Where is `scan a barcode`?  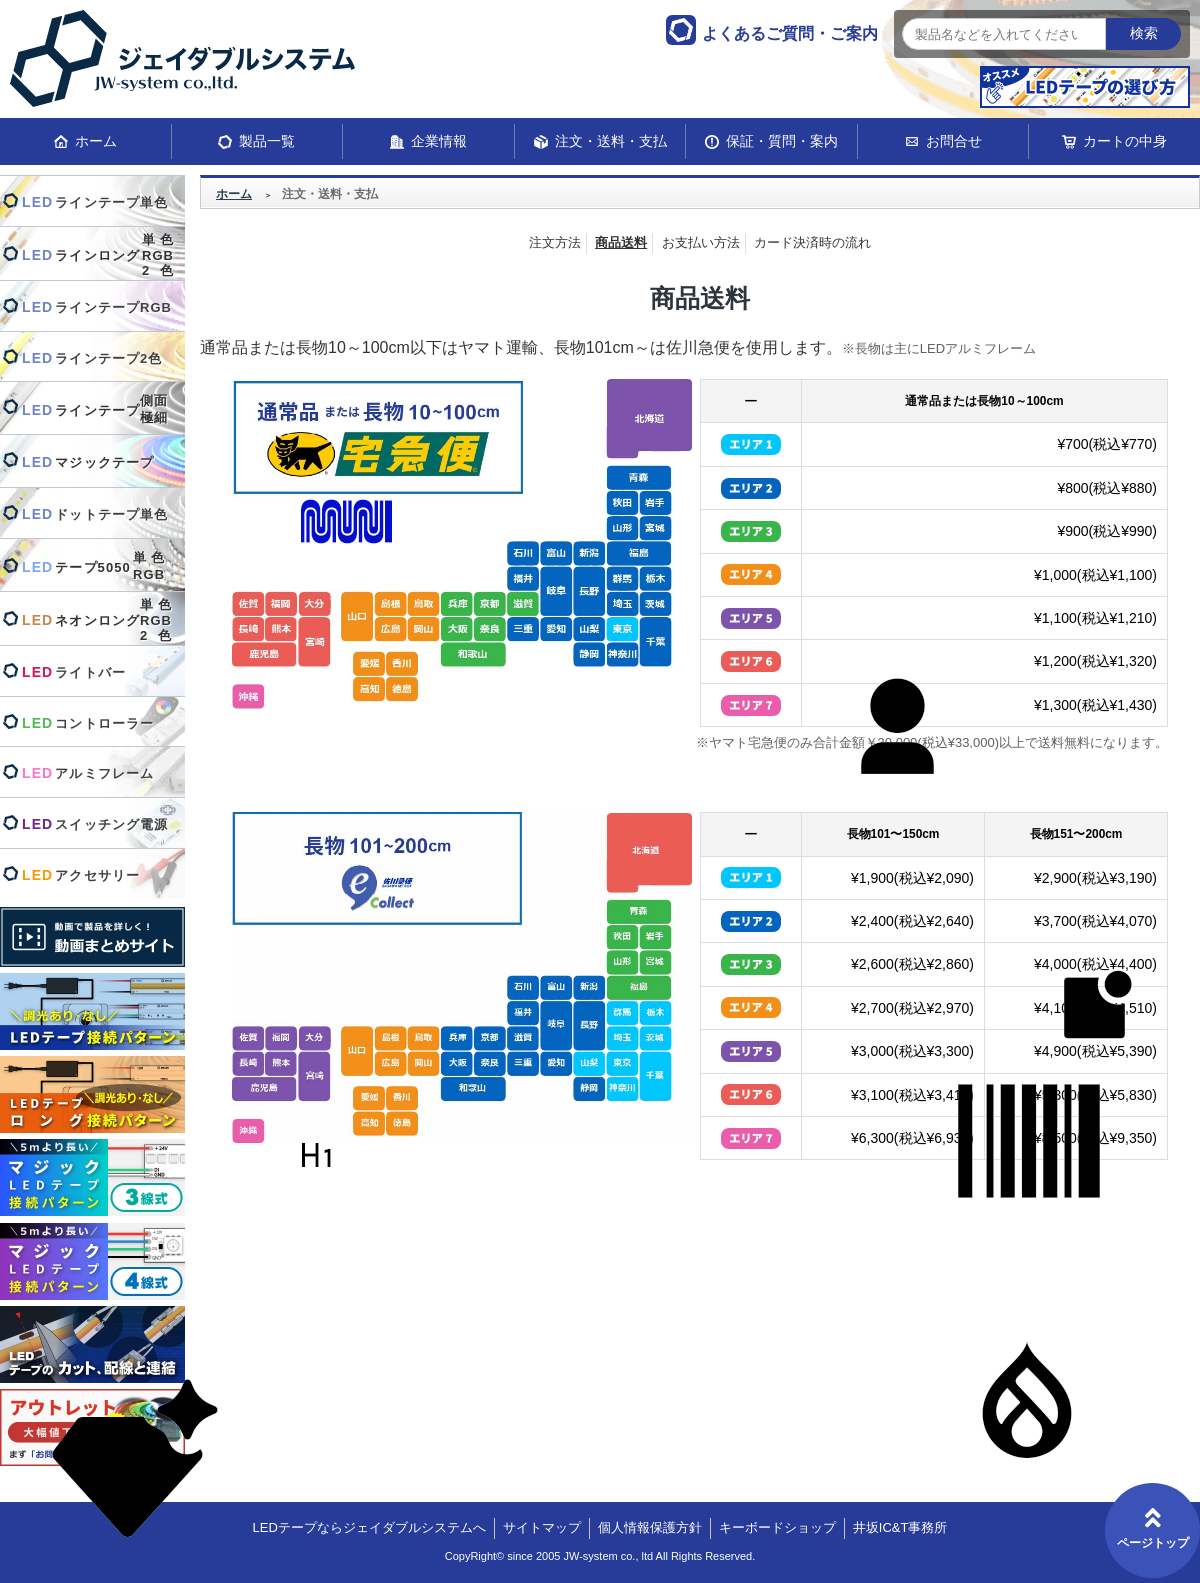 scan a barcode is located at coordinates (1029, 1141).